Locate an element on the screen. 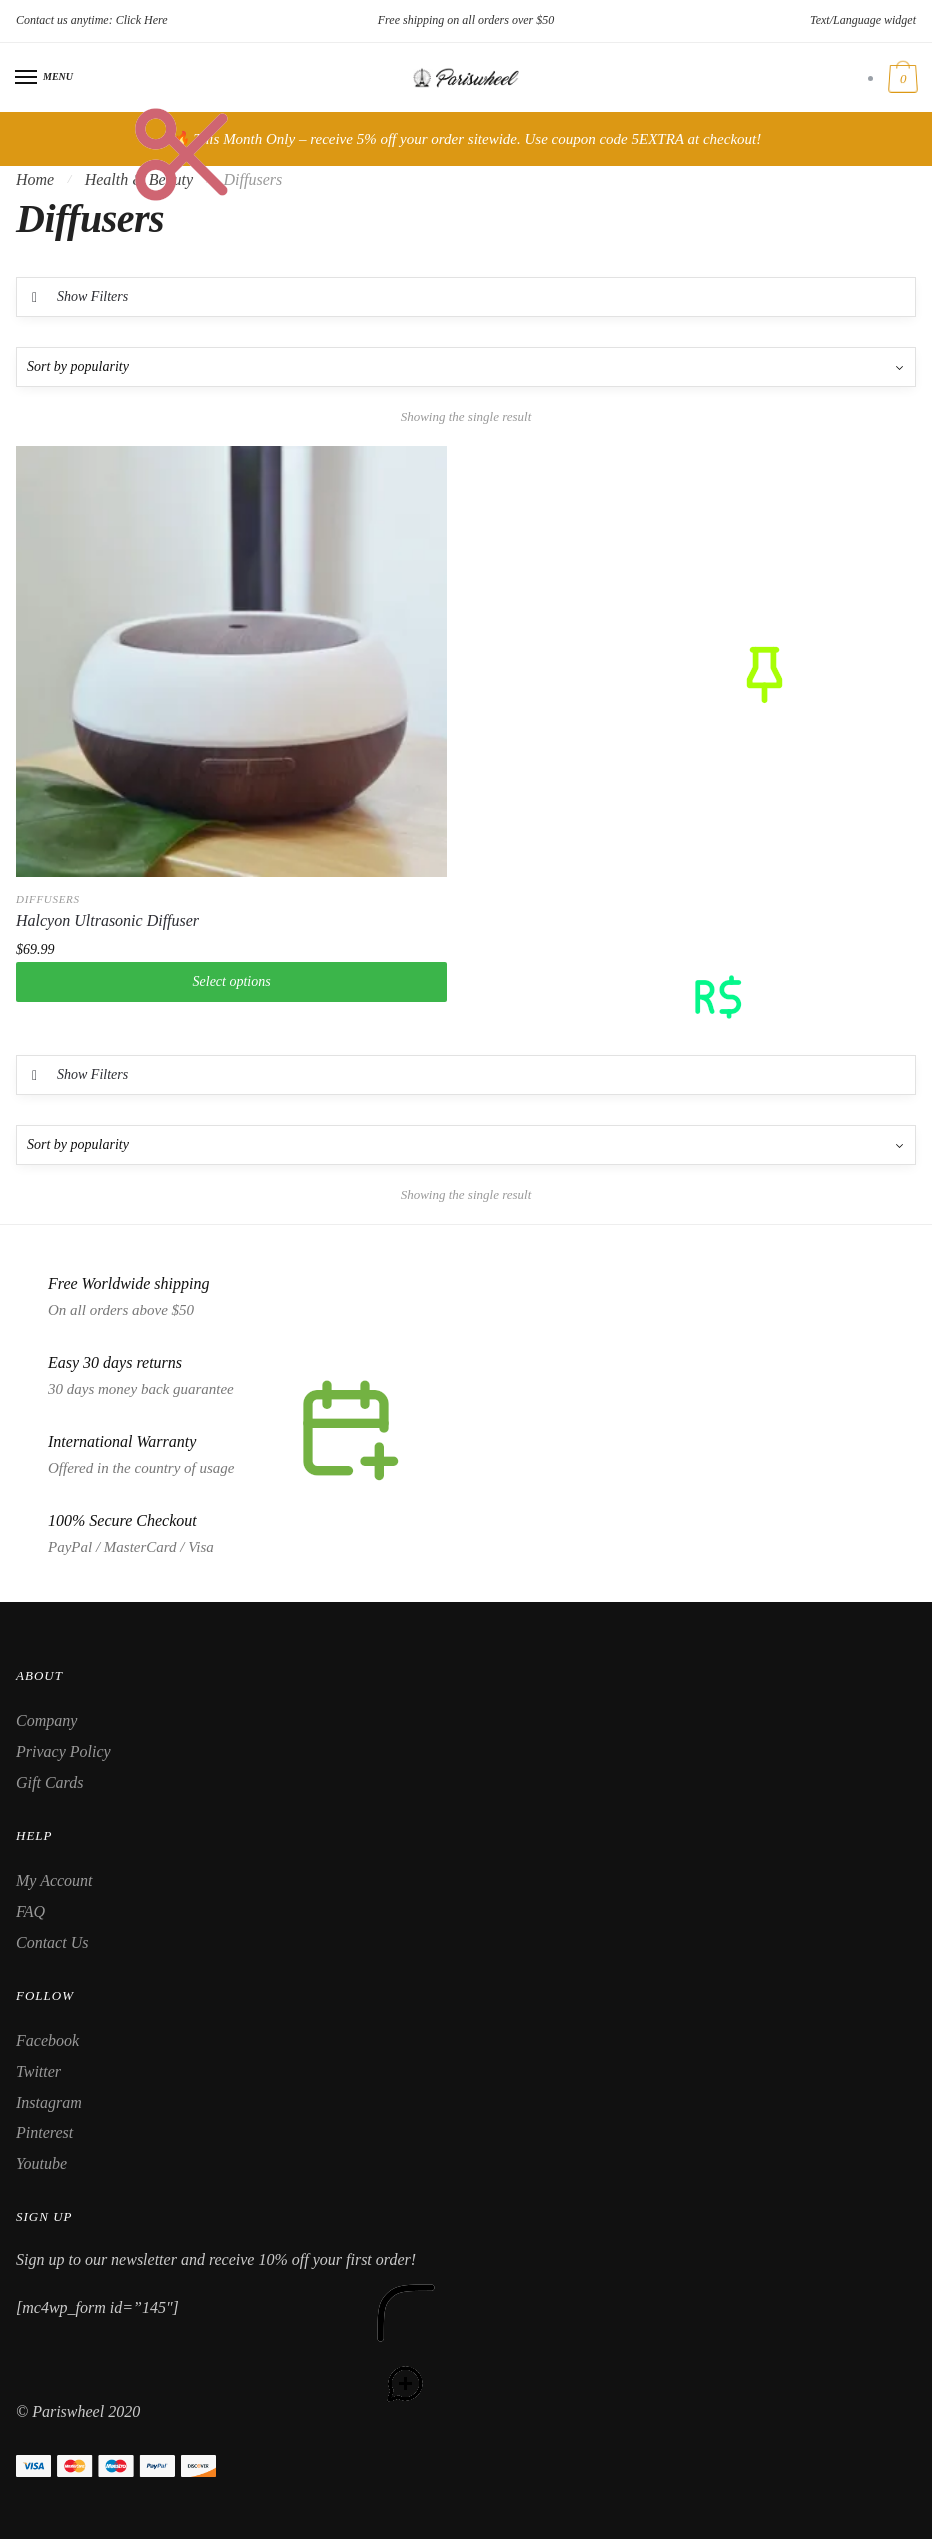 The height and width of the screenshot is (2539, 932). add a new event to calendar is located at coordinates (346, 1428).